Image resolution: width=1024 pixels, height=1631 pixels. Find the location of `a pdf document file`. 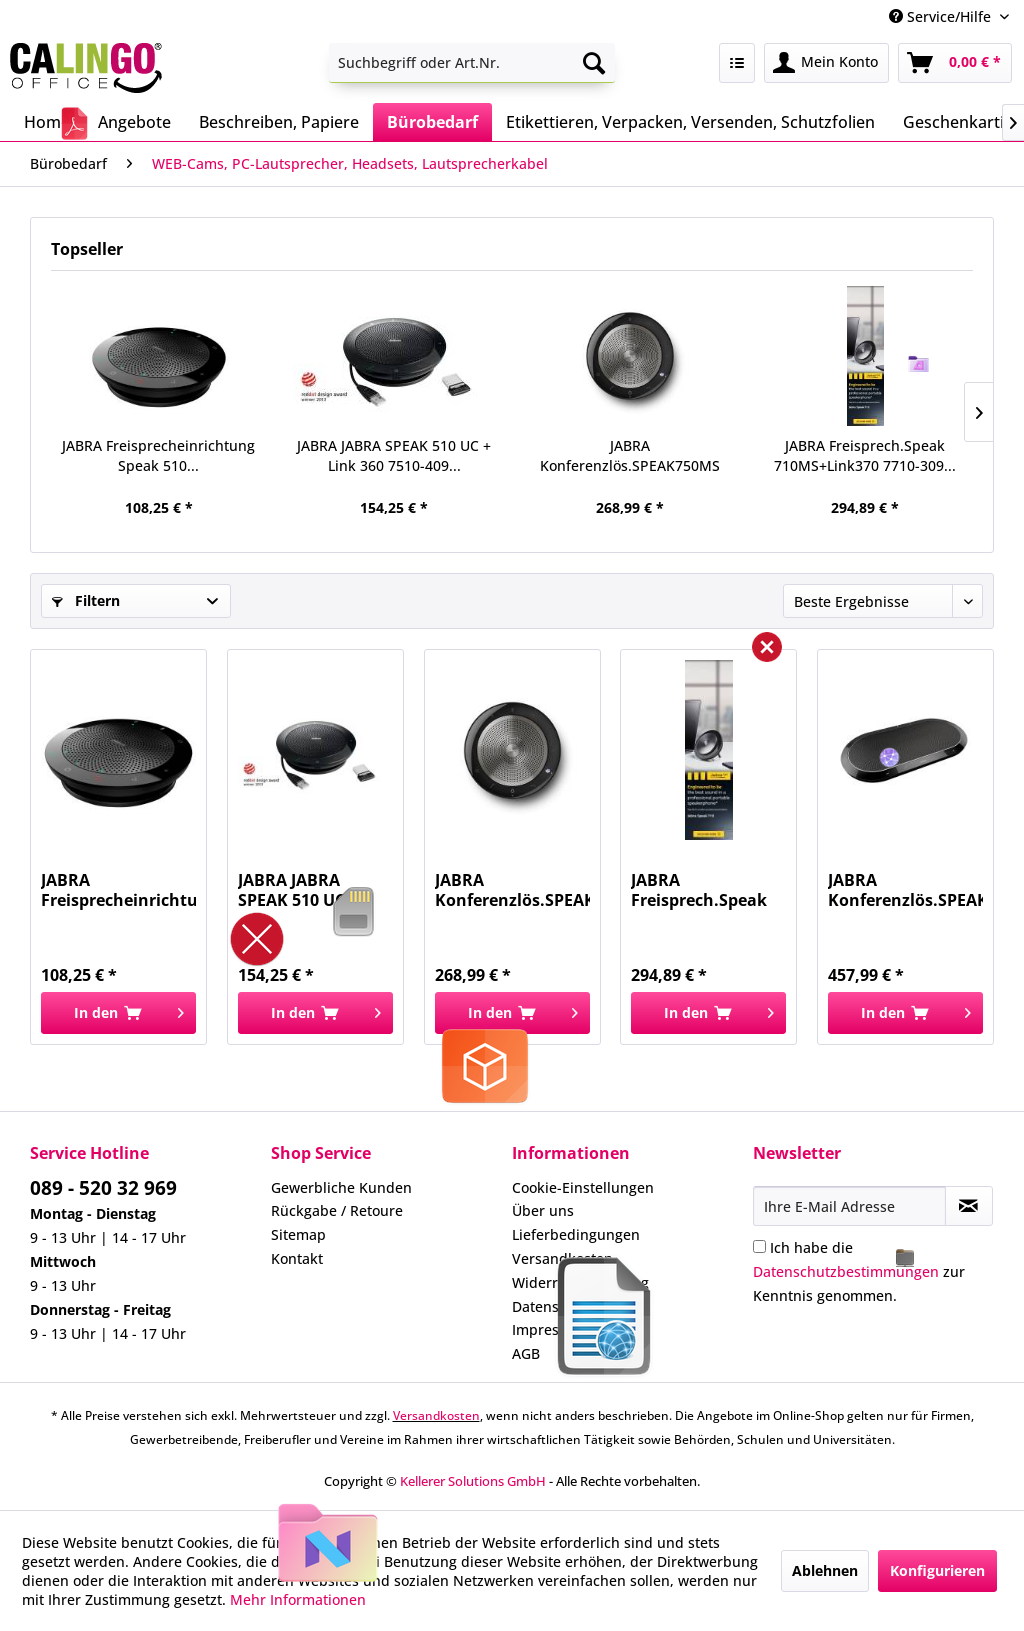

a pdf document file is located at coordinates (74, 123).